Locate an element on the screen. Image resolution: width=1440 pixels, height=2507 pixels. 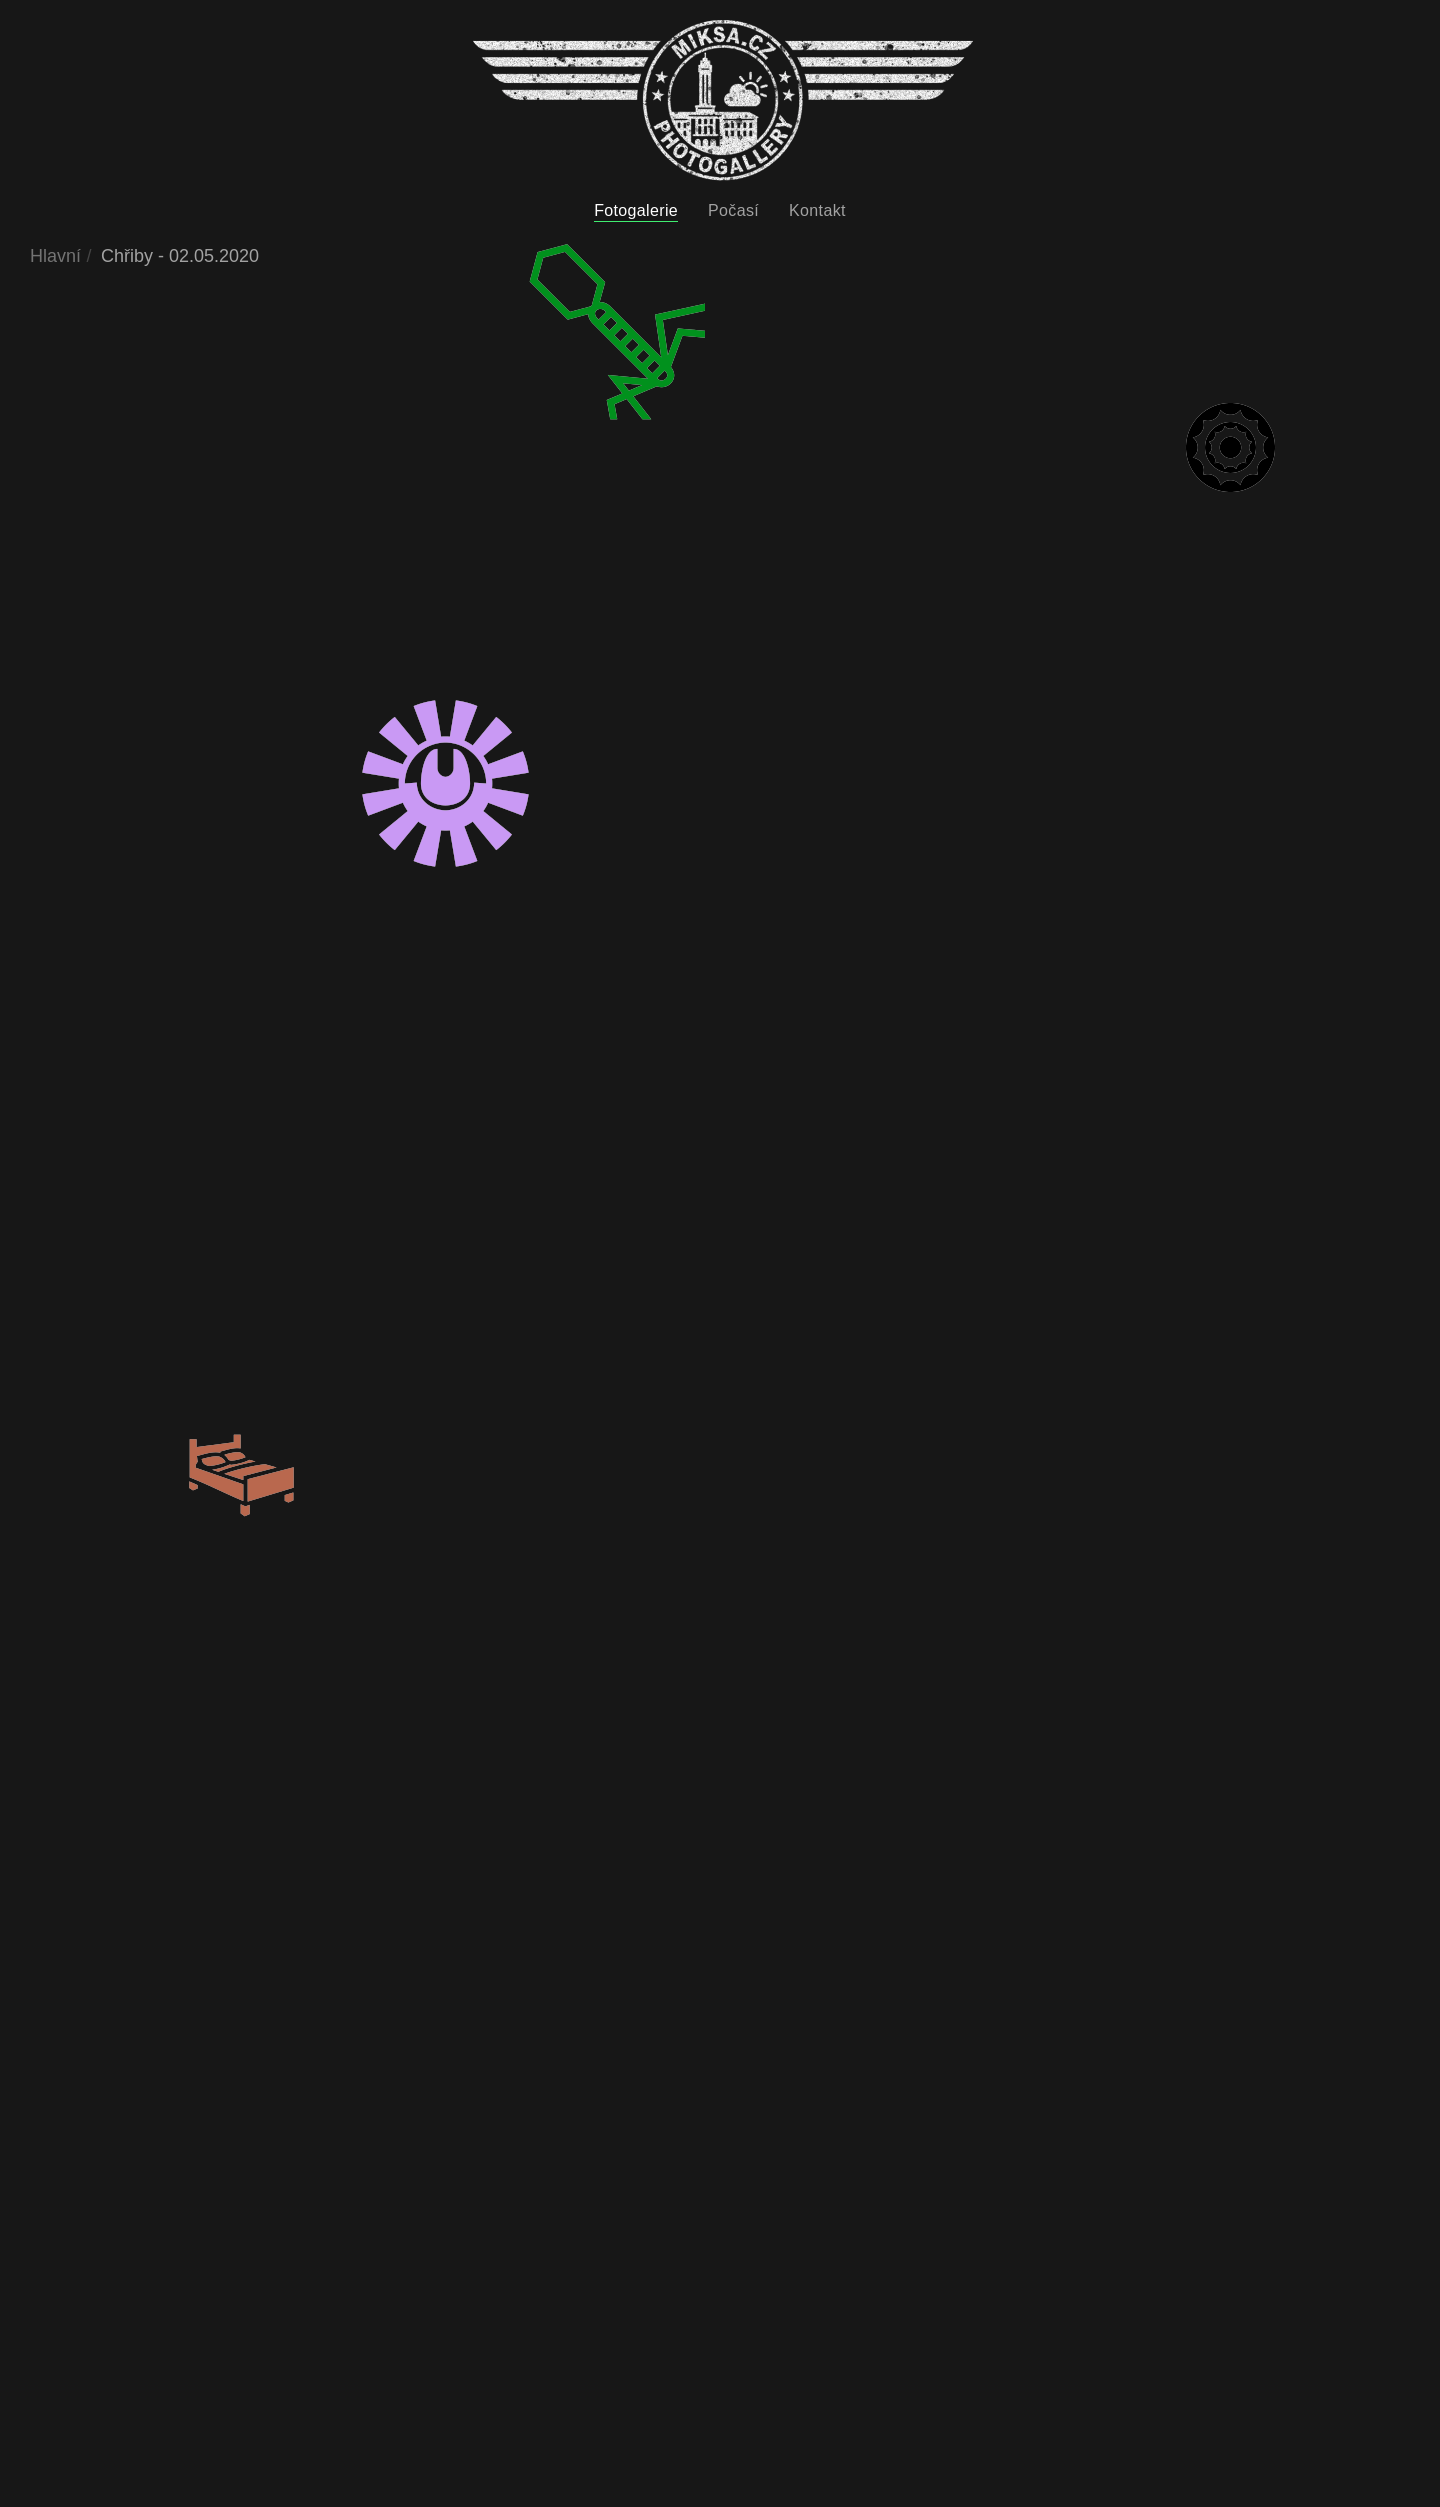
book a hotel or accommodation is located at coordinates (241, 1475).